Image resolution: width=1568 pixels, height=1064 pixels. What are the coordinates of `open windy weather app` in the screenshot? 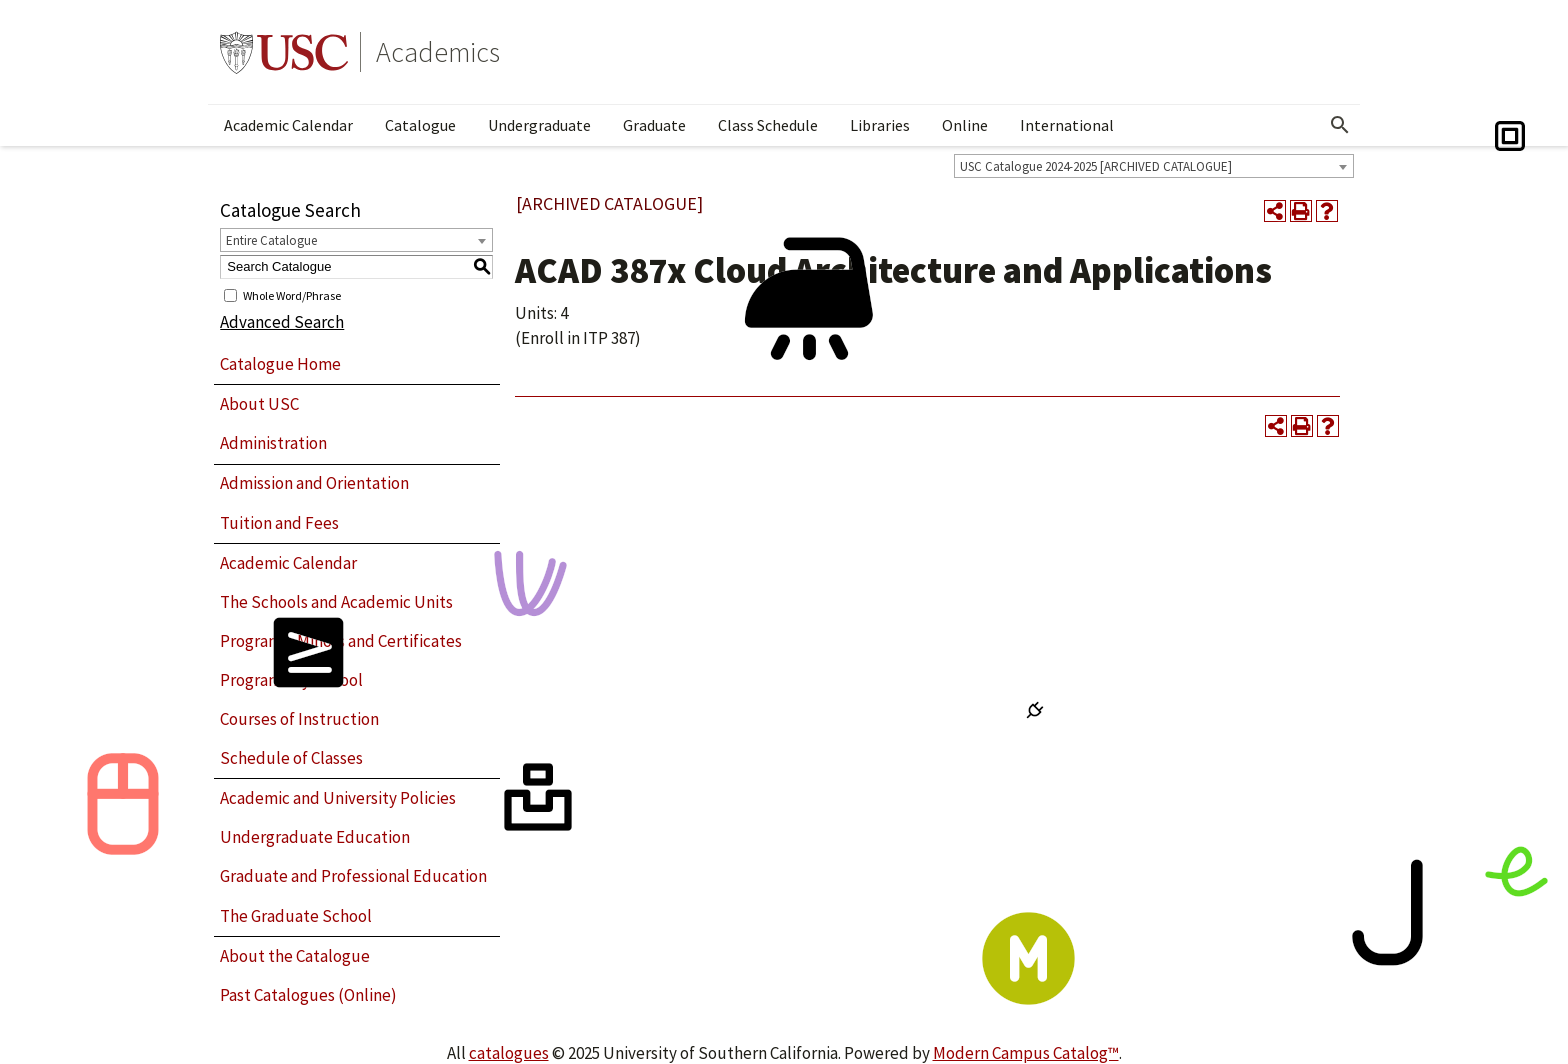 It's located at (530, 583).